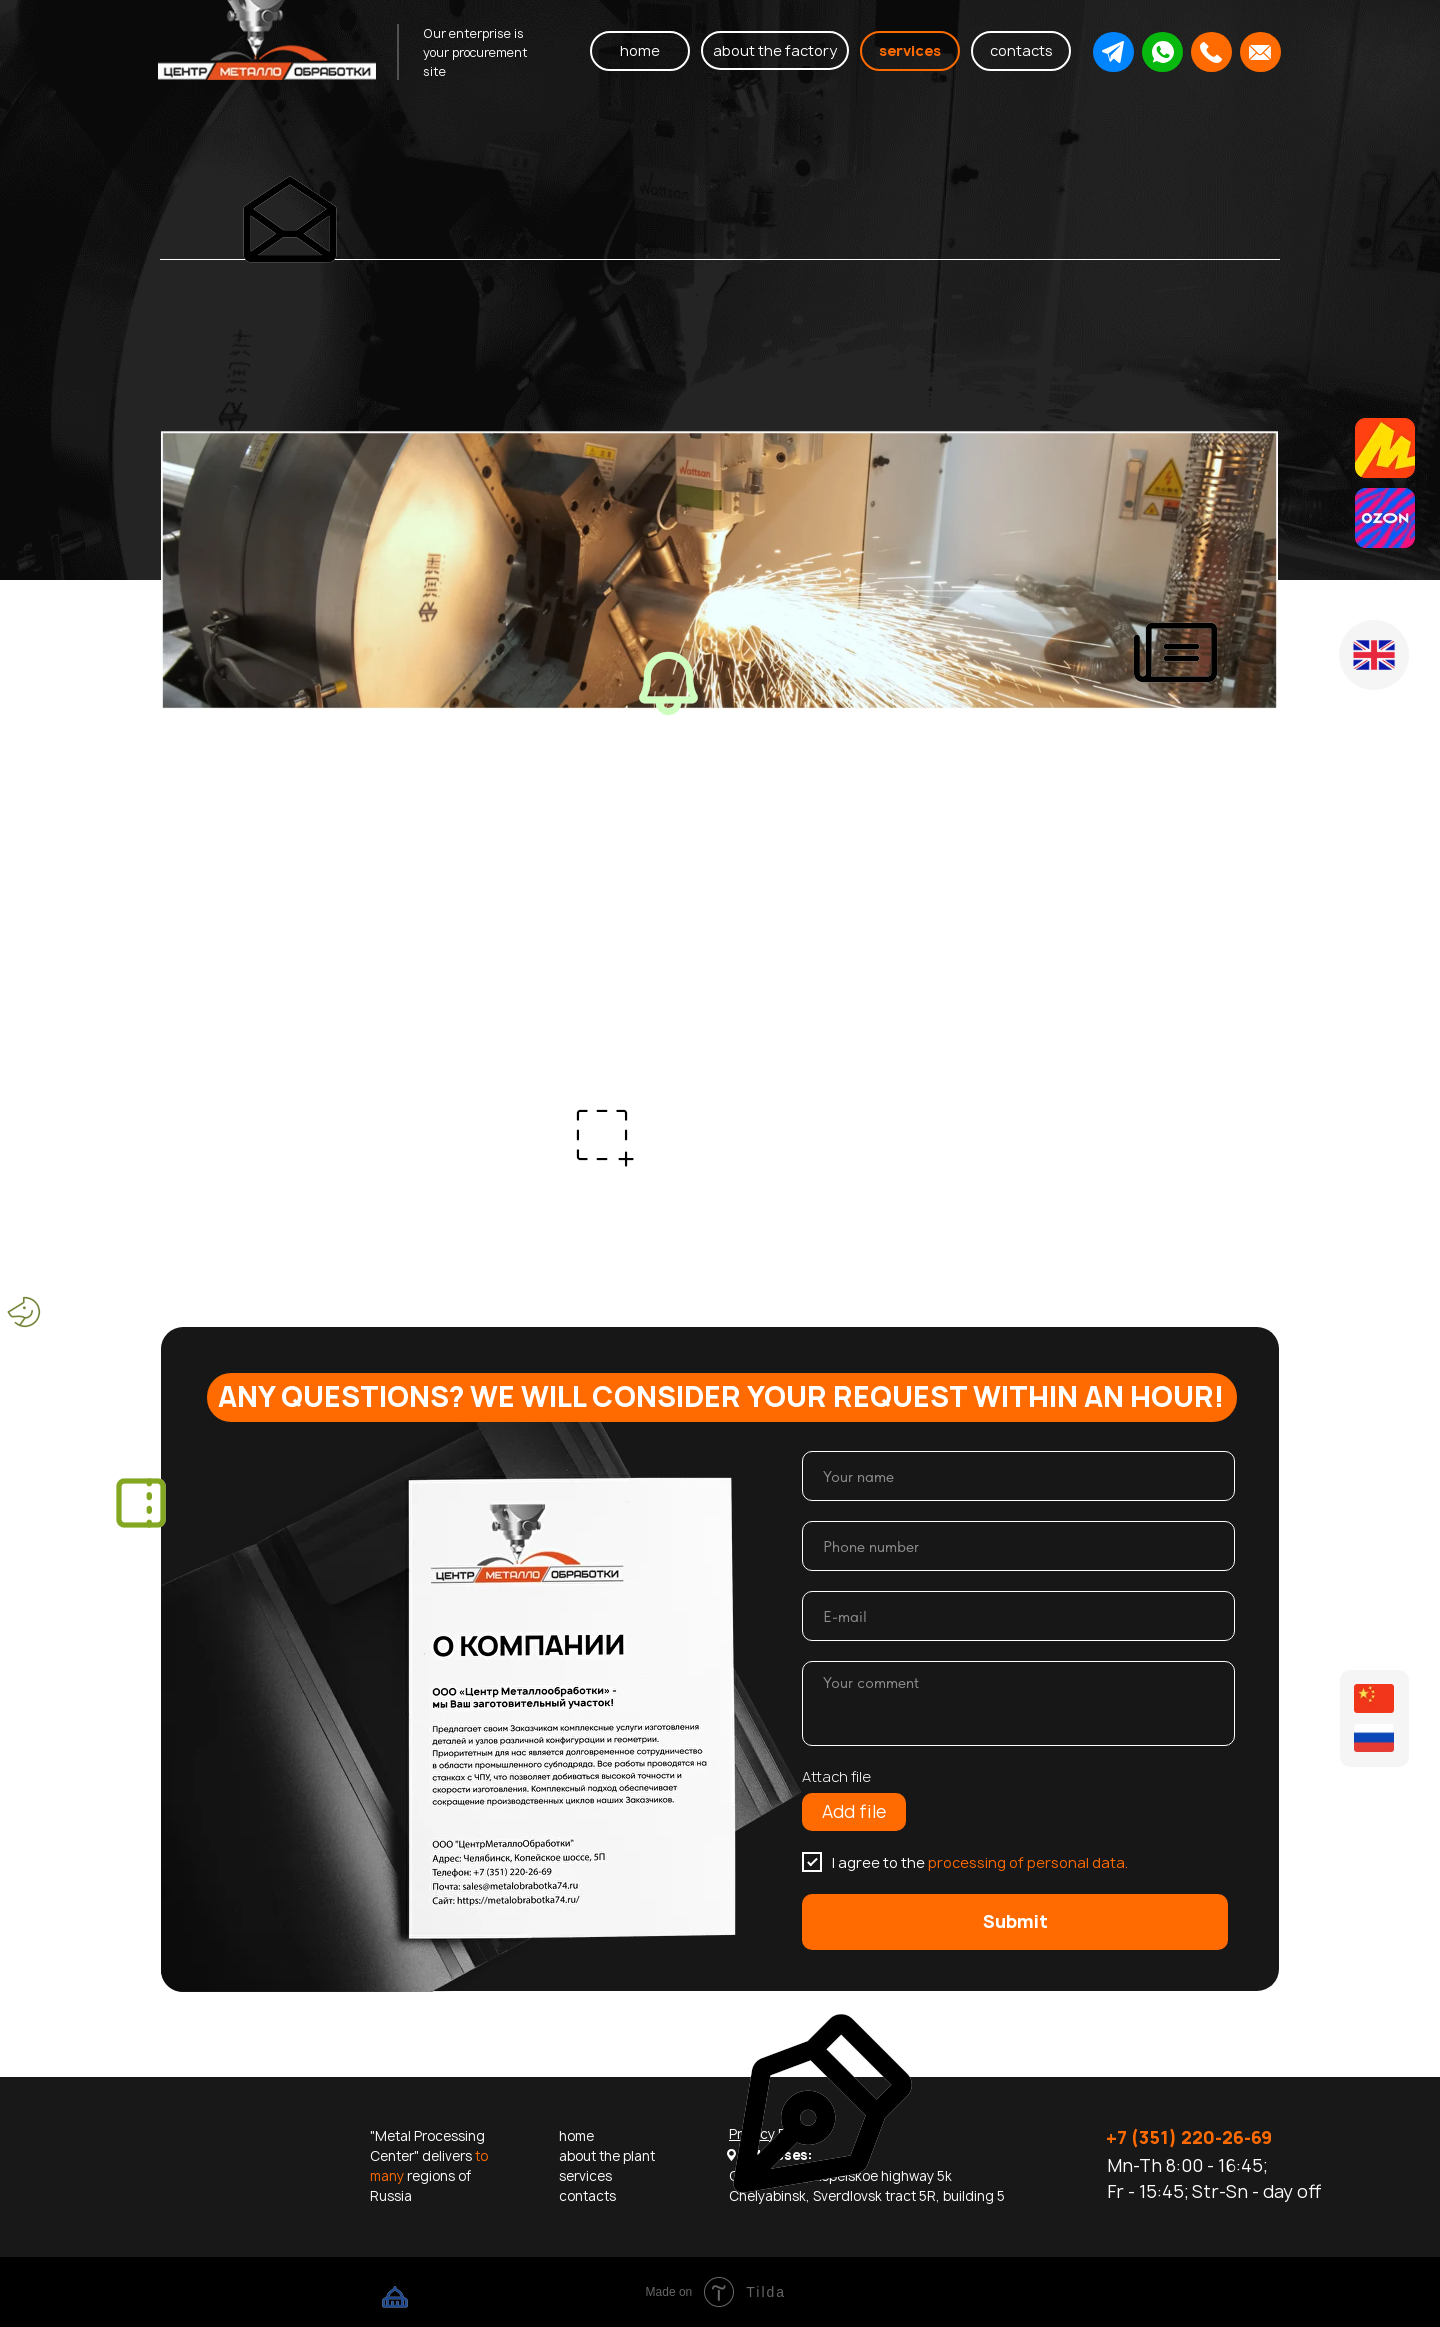 The width and height of the screenshot is (1440, 2327). Describe the element at coordinates (395, 2298) in the screenshot. I see `indicates a nearby mosque or place of worship` at that location.